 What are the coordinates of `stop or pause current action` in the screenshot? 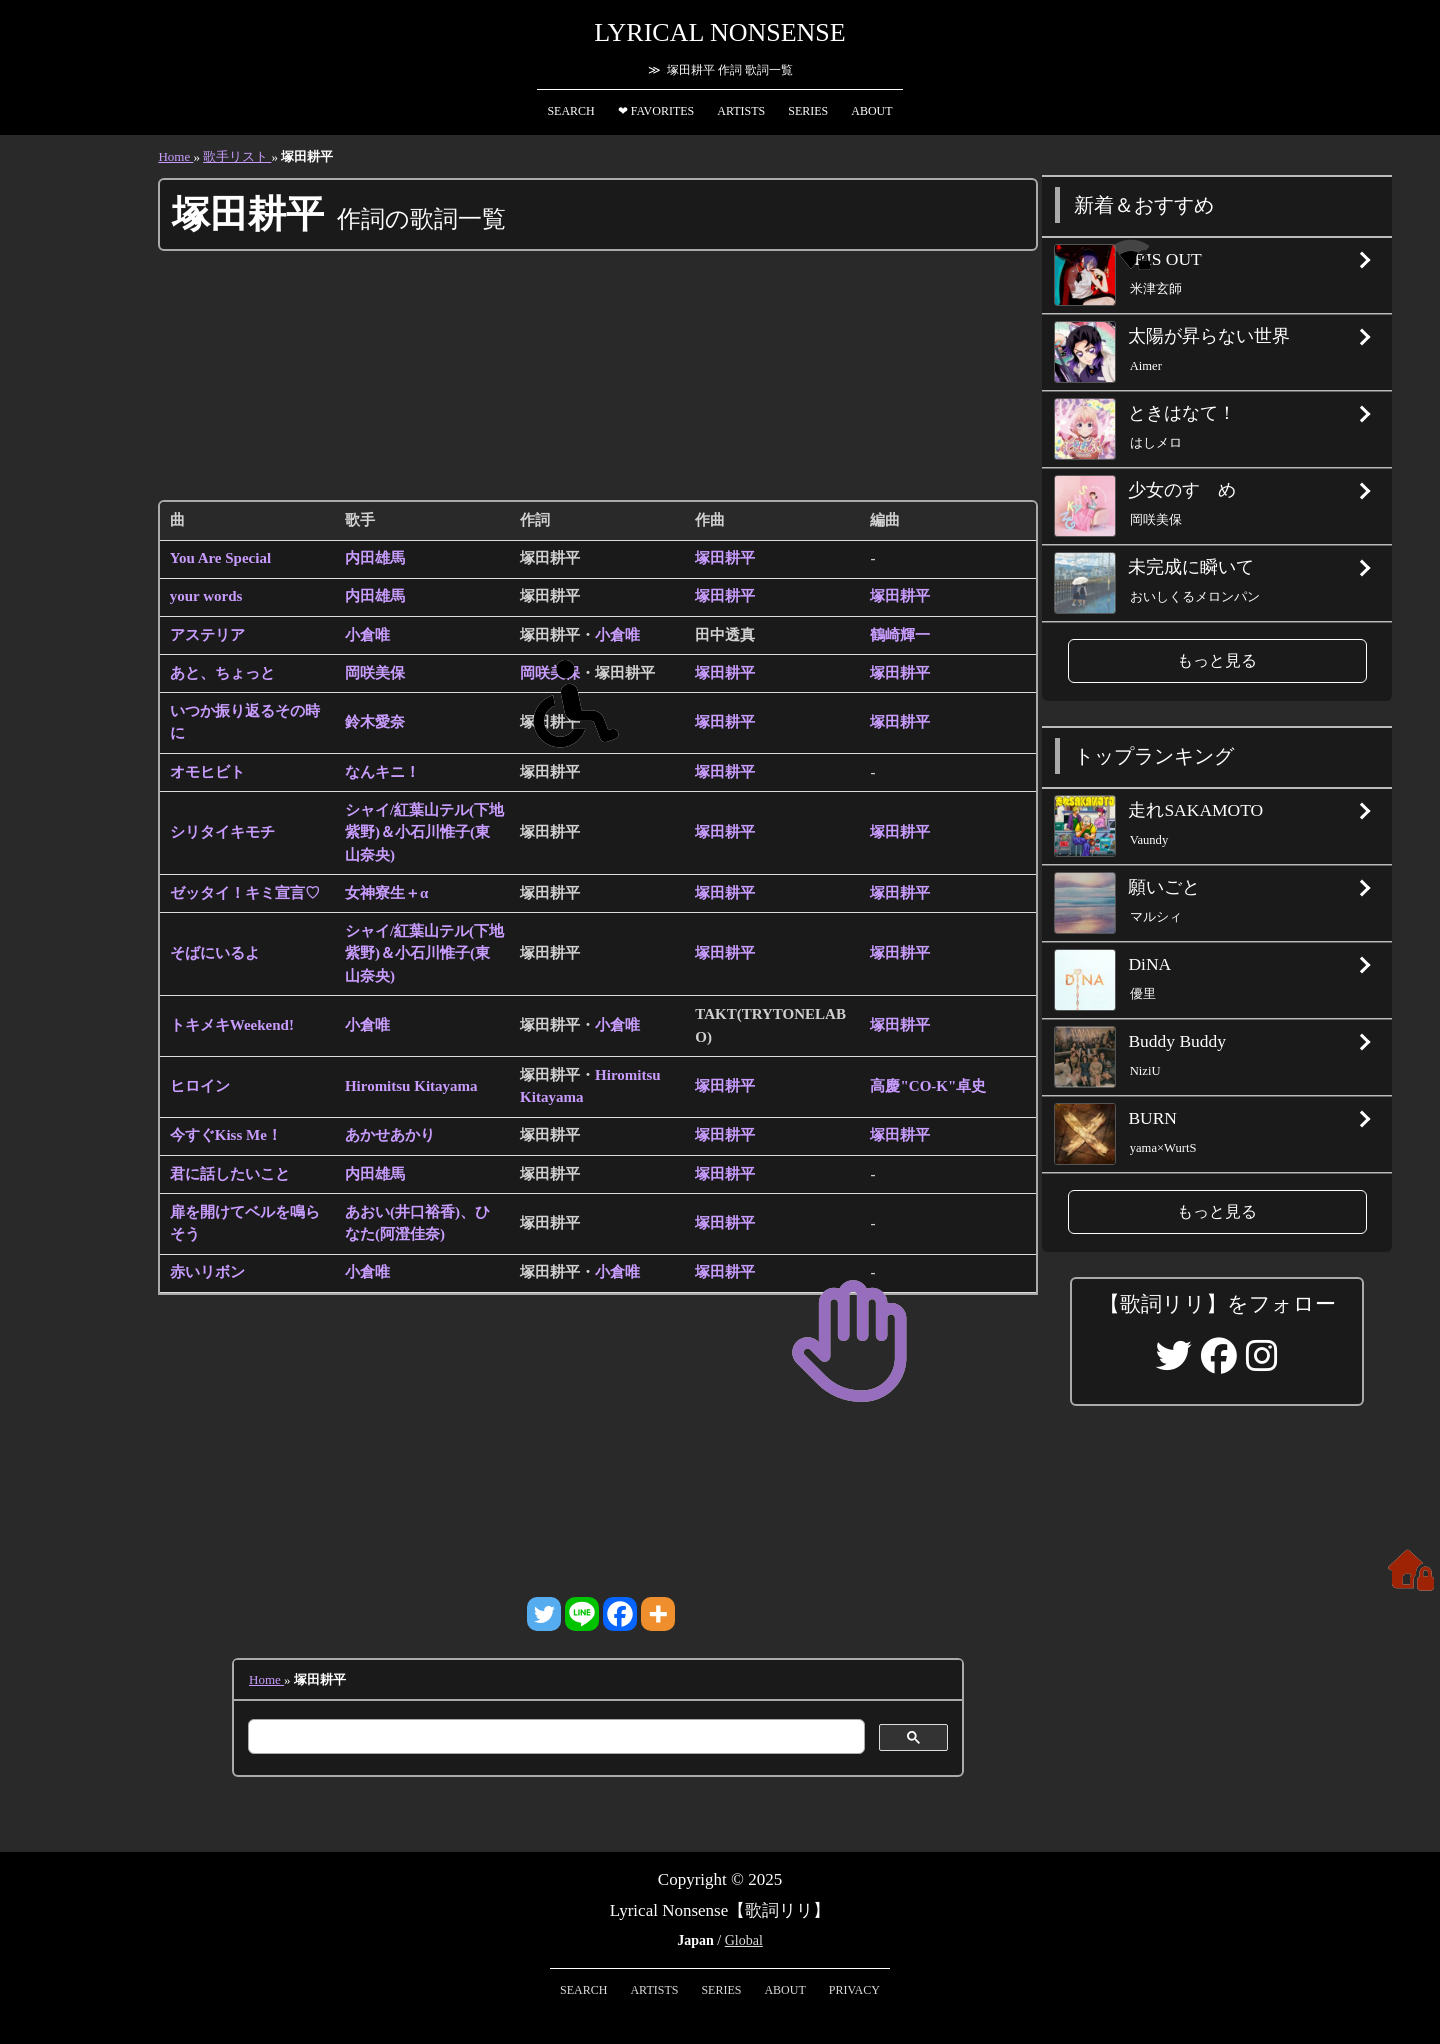 It's located at (853, 1341).